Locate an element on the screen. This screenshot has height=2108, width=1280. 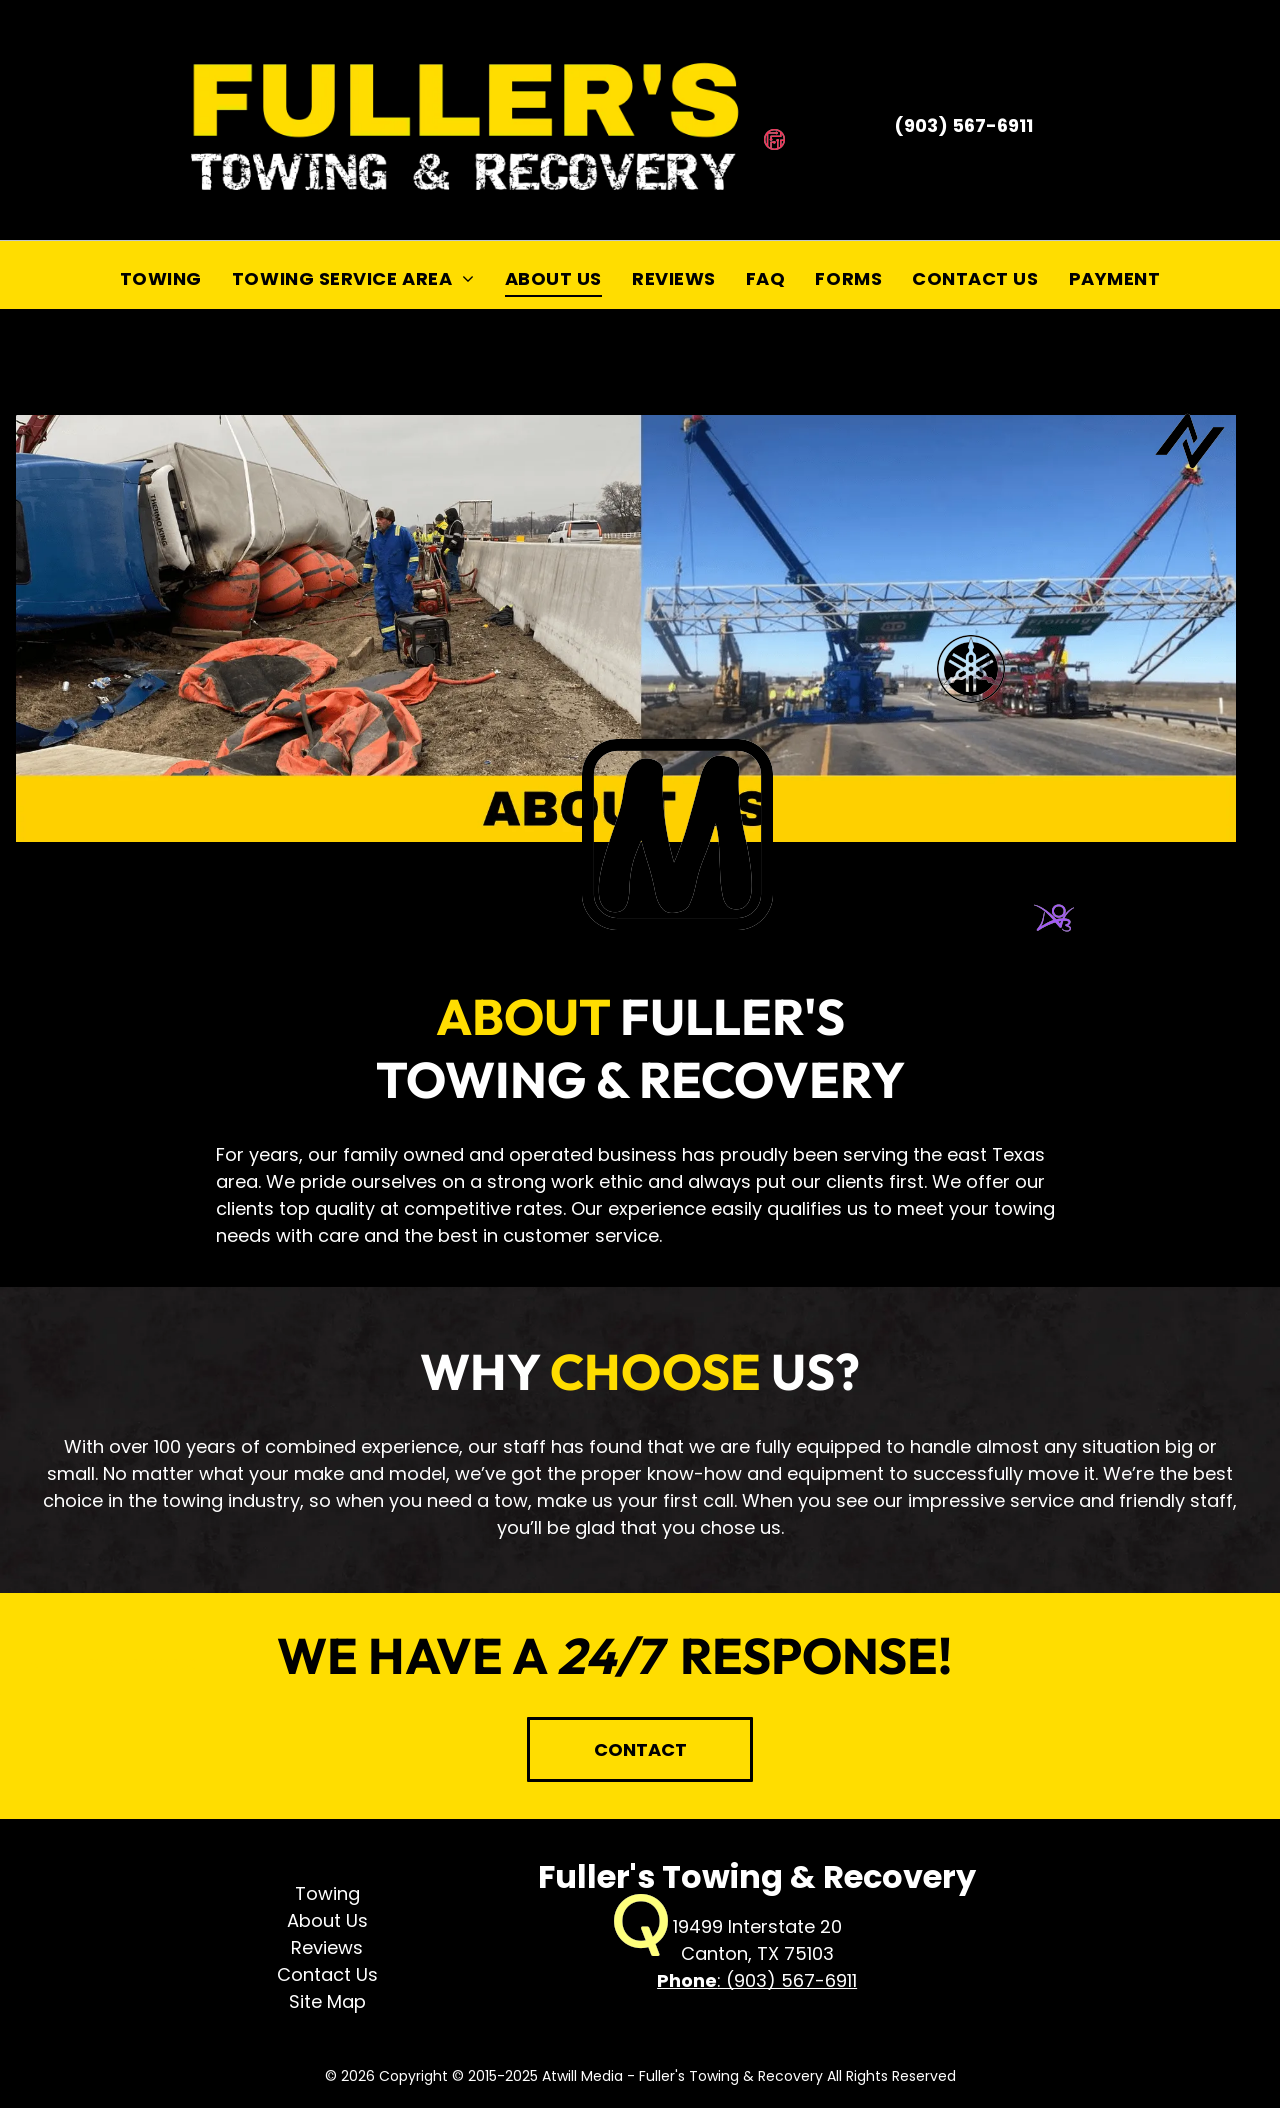
open Archive of Our Own (AO3) website is located at coordinates (1054, 918).